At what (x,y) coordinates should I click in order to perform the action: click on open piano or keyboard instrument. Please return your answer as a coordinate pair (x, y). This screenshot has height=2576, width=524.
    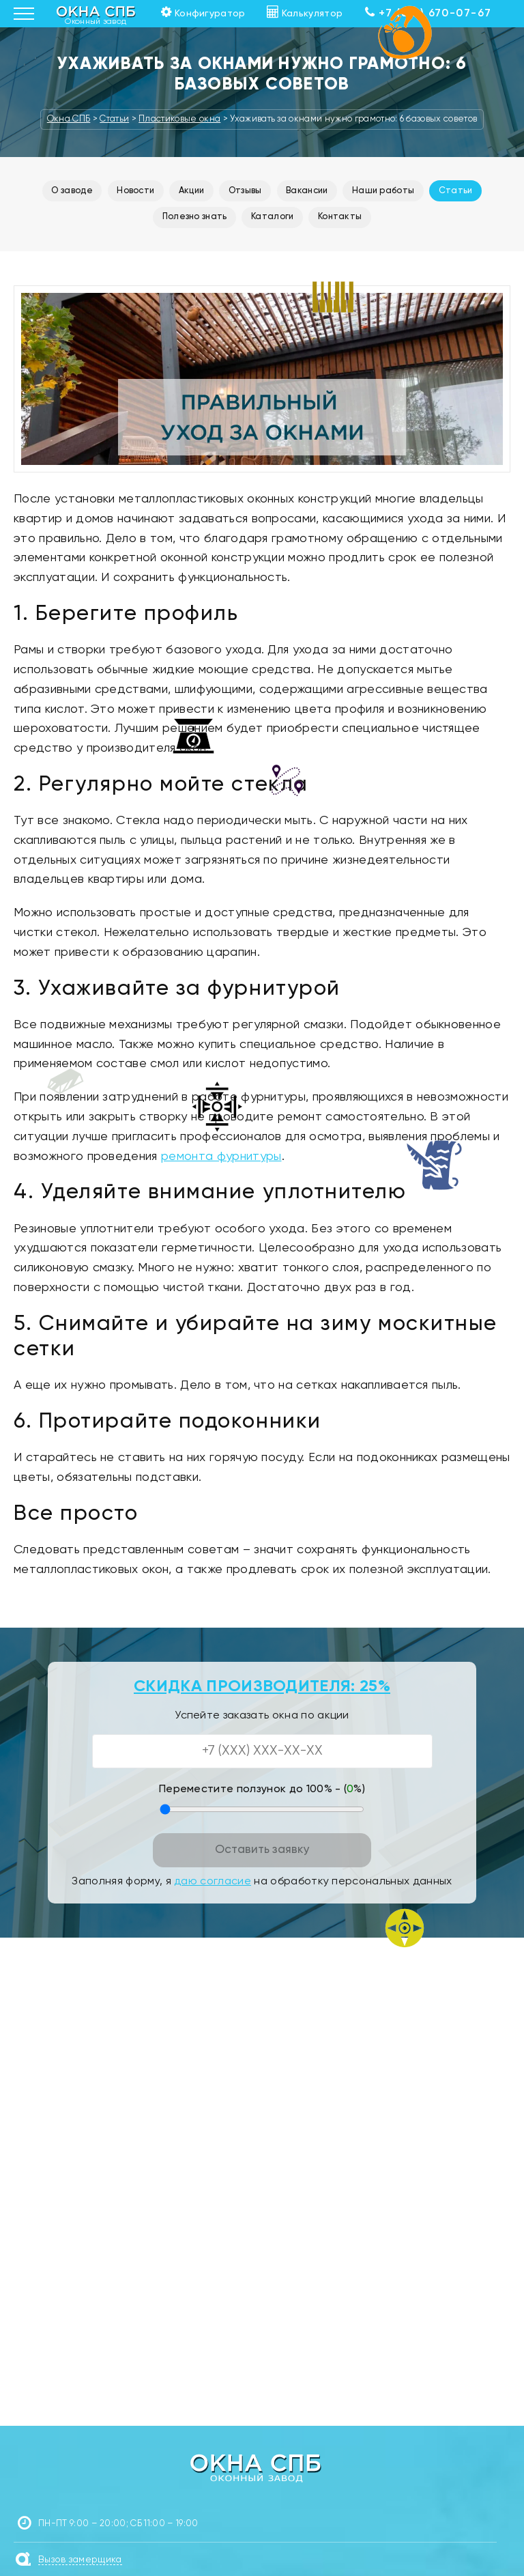
    Looking at the image, I should click on (333, 297).